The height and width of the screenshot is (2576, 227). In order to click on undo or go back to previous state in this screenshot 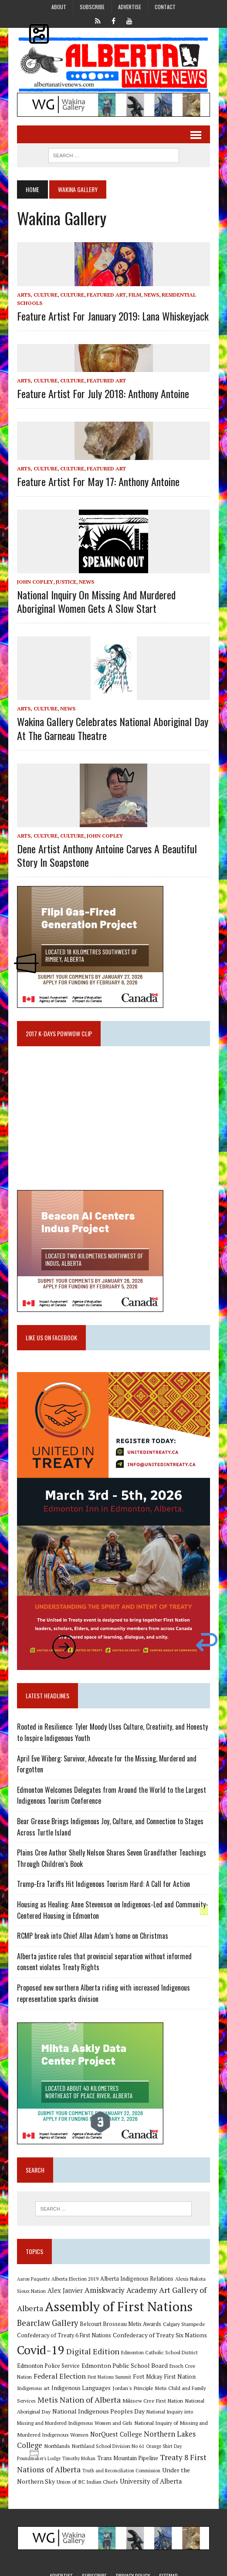, I will do `click(207, 1641)`.